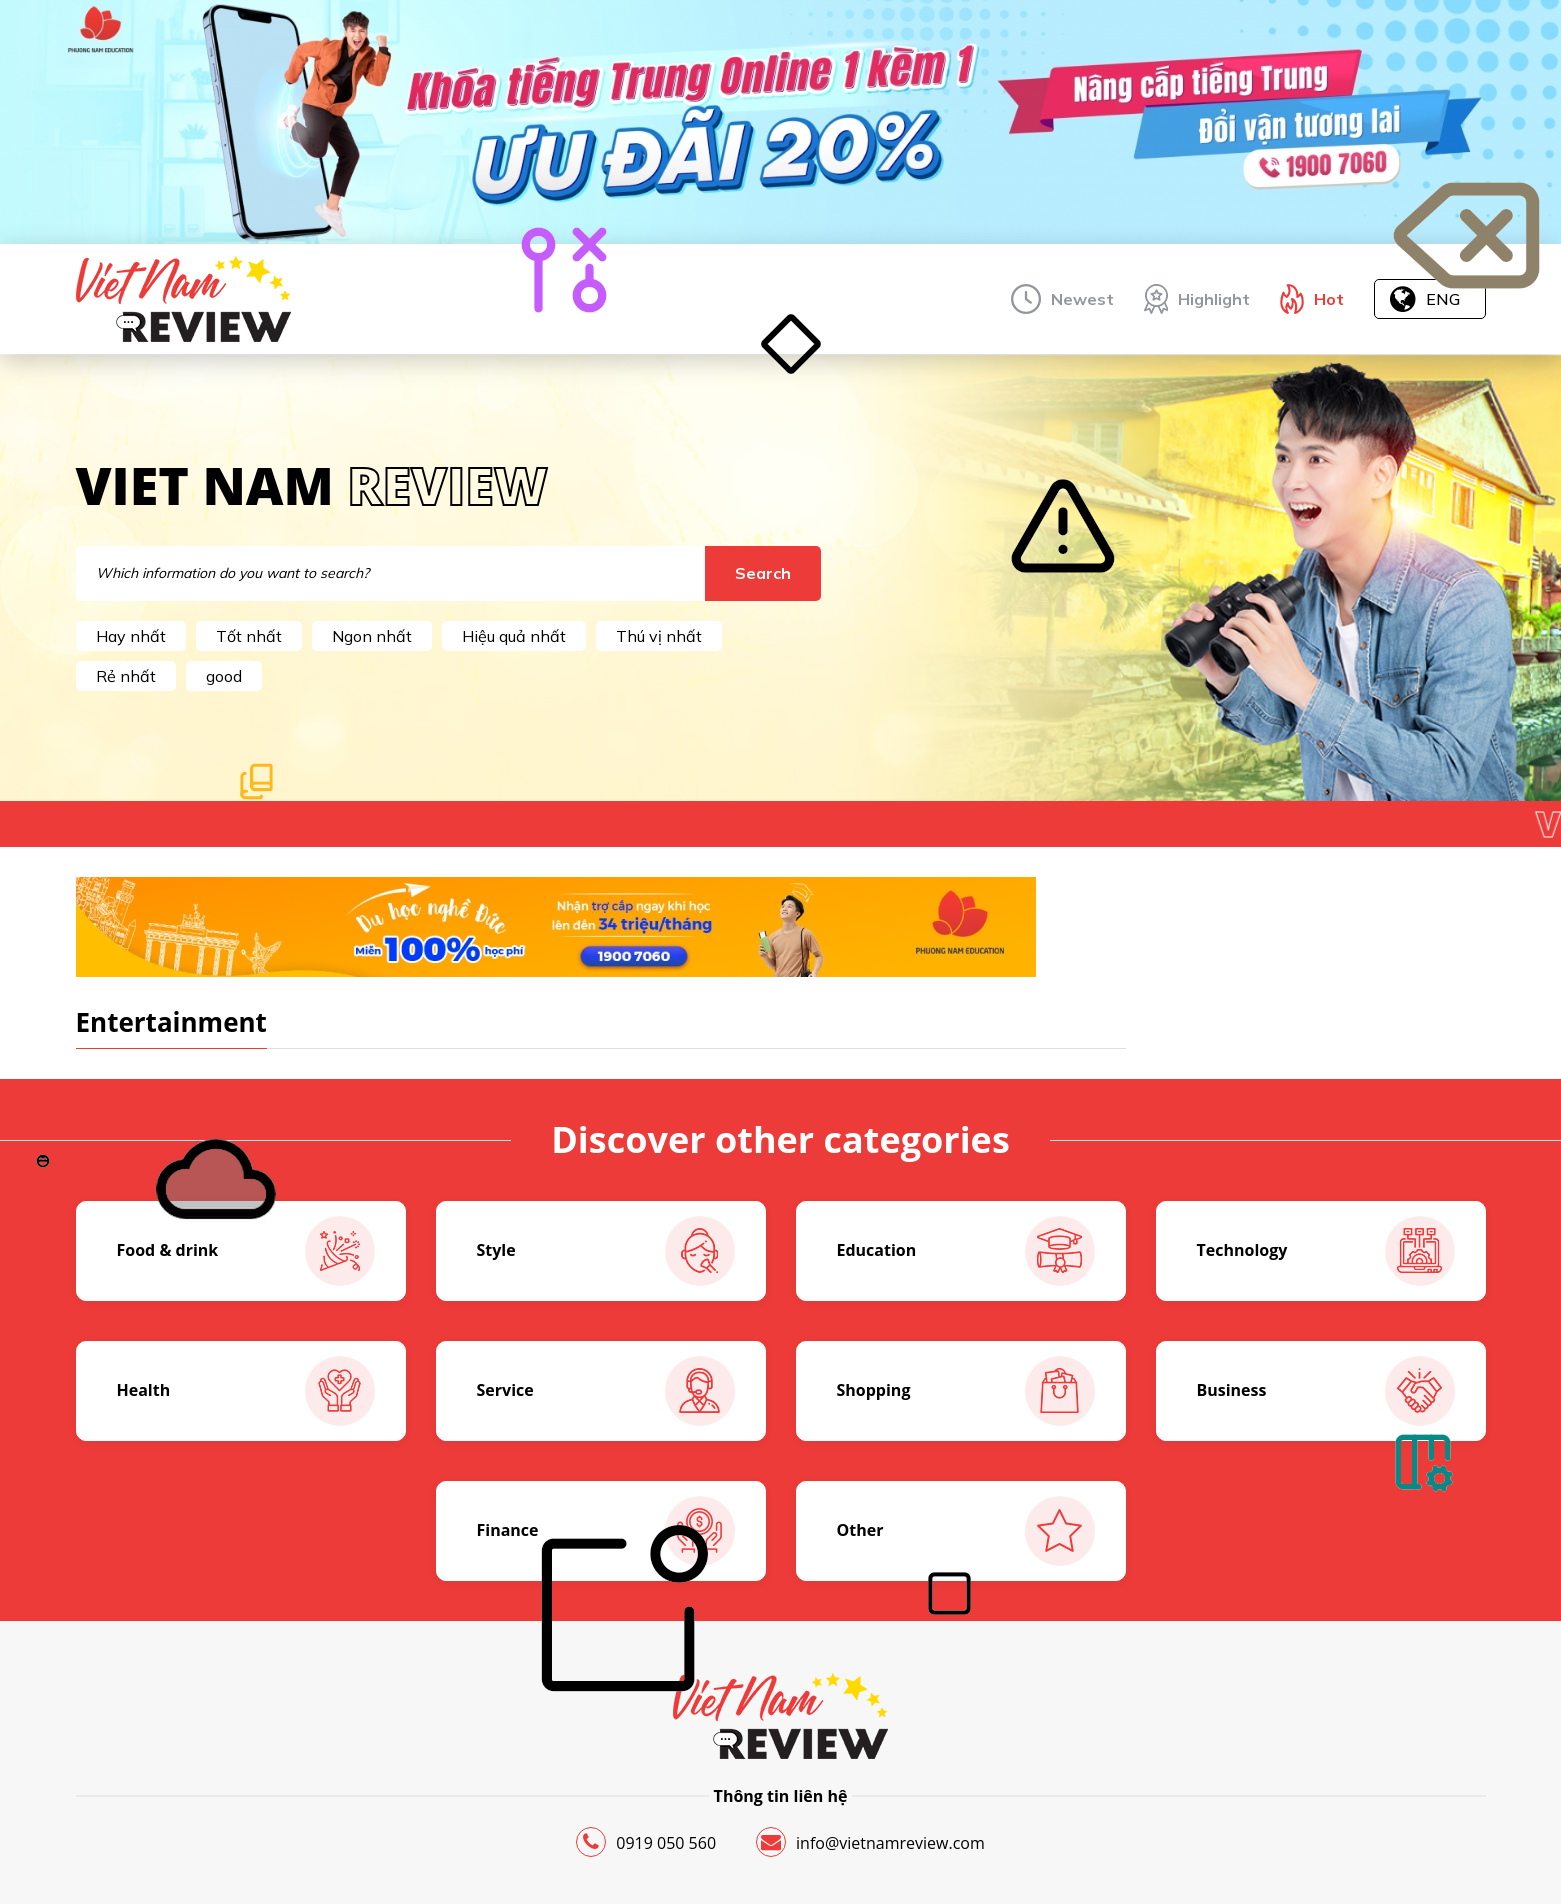  What do you see at coordinates (43, 1161) in the screenshot?
I see `add a laughing emoji reaction` at bounding box center [43, 1161].